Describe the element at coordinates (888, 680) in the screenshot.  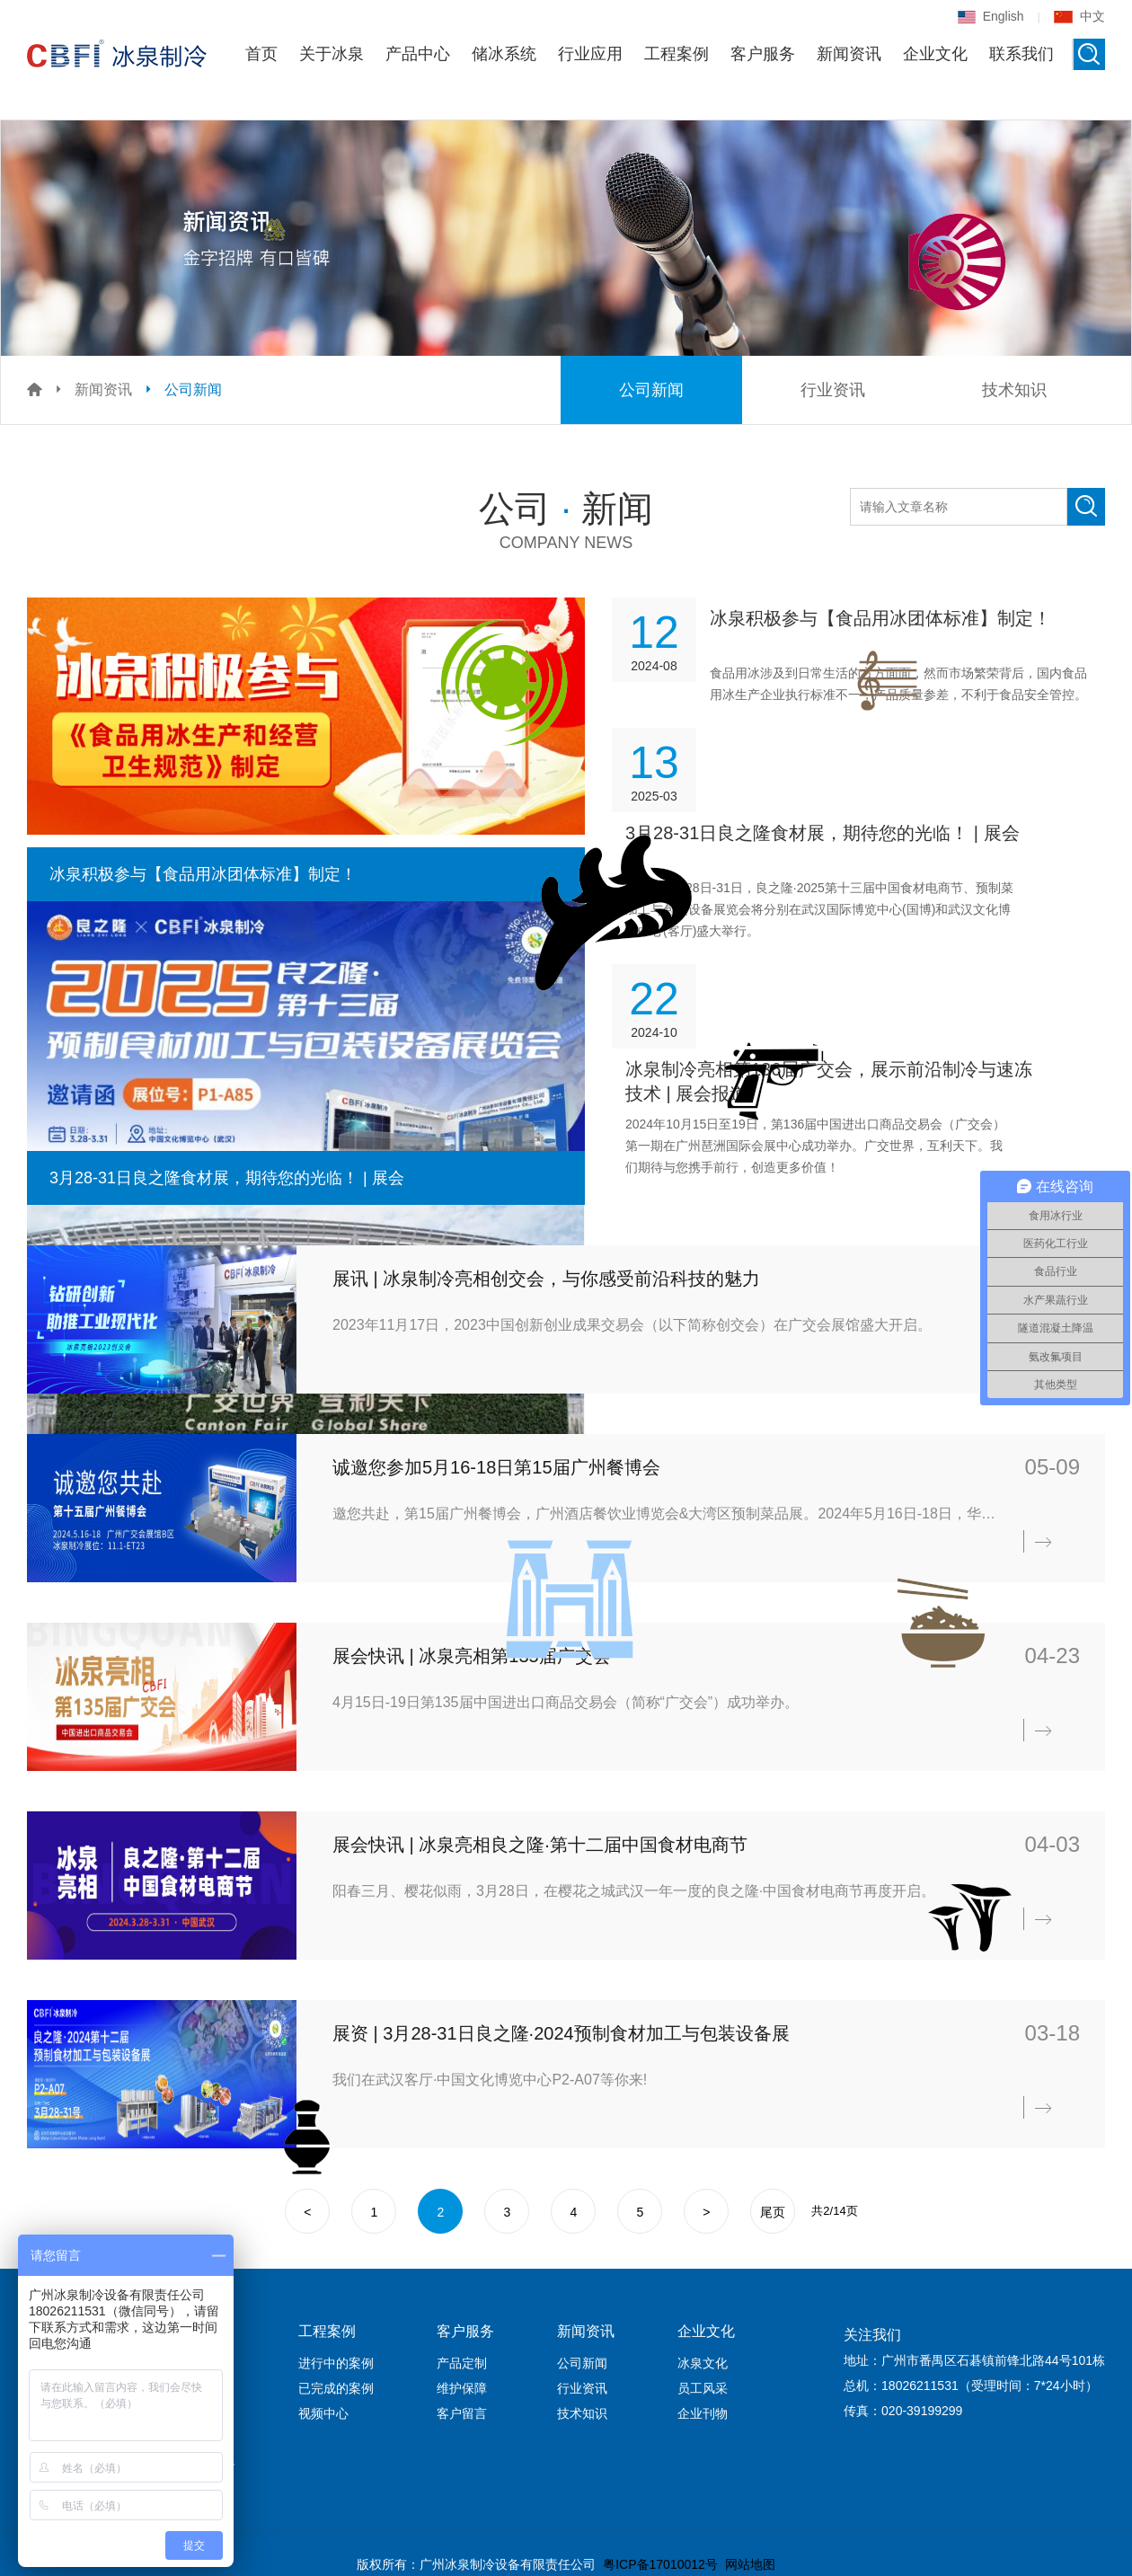
I see `view sheet music or musical scores` at that location.